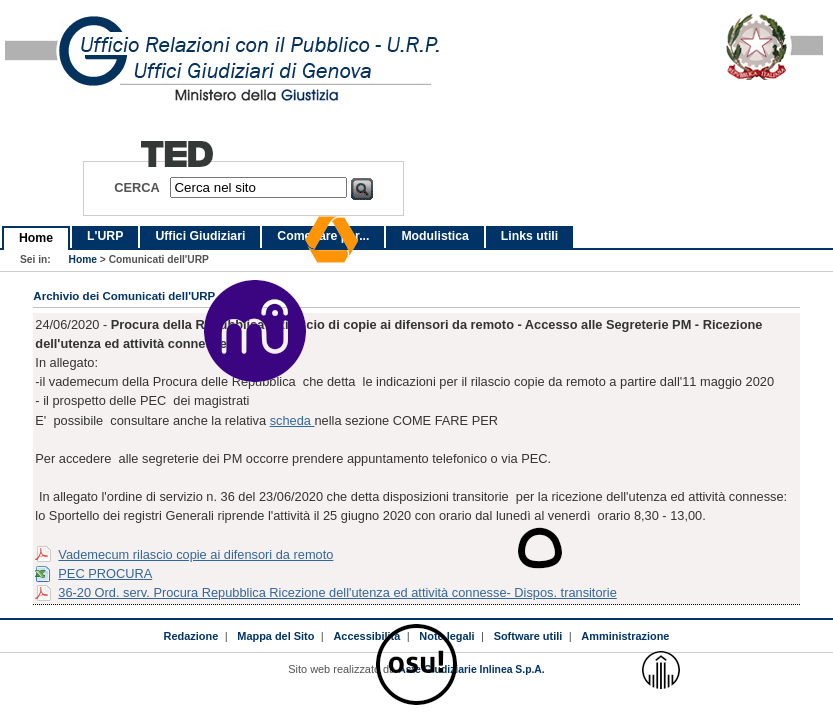 The height and width of the screenshot is (720, 833). What do you see at coordinates (540, 548) in the screenshot?
I see `open Uptime Kuma monitoring dashboard` at bounding box center [540, 548].